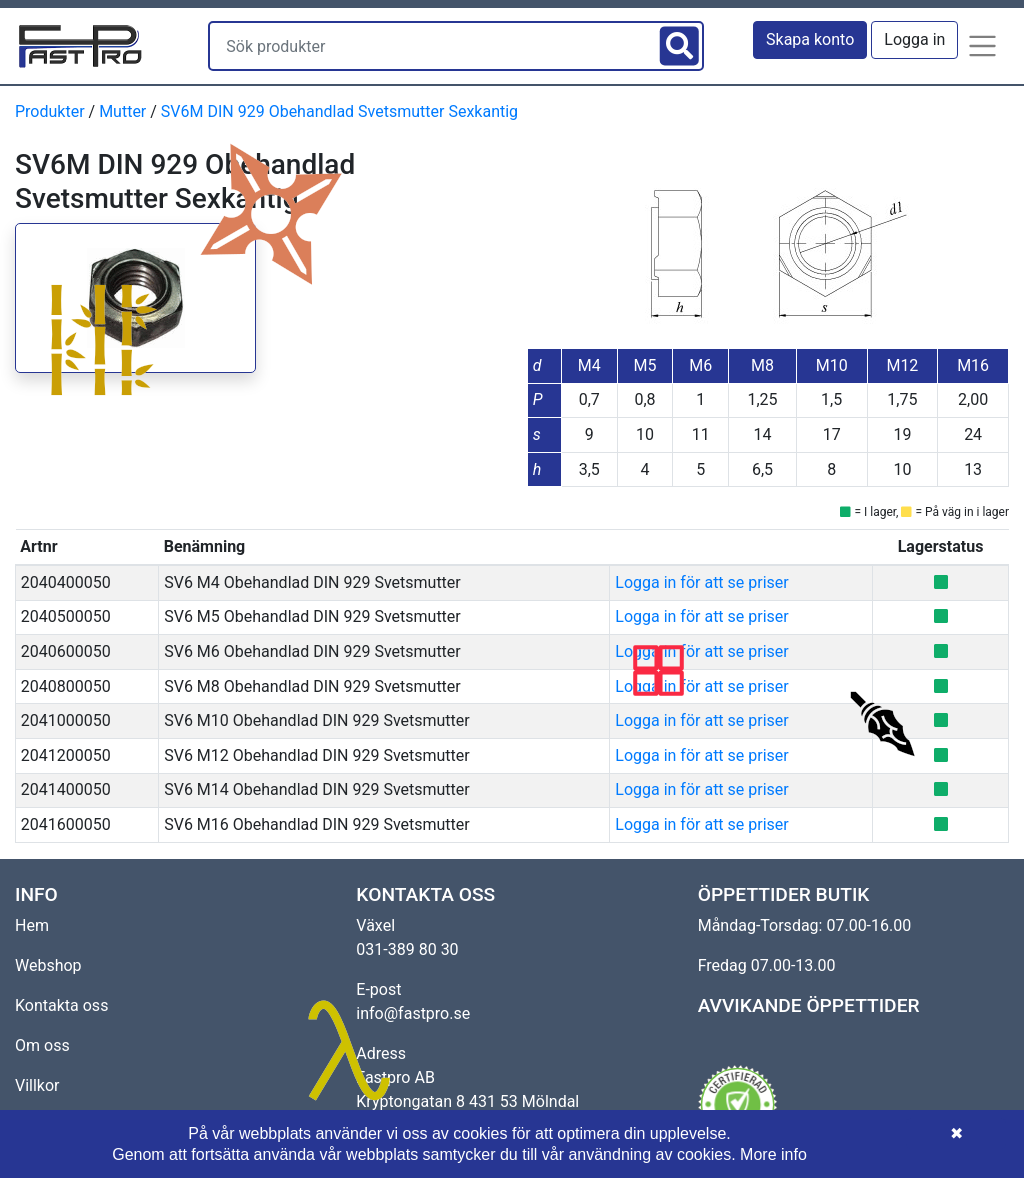 The width and height of the screenshot is (1024, 1178). I want to click on access lambda or serverless function settings, so click(346, 1050).